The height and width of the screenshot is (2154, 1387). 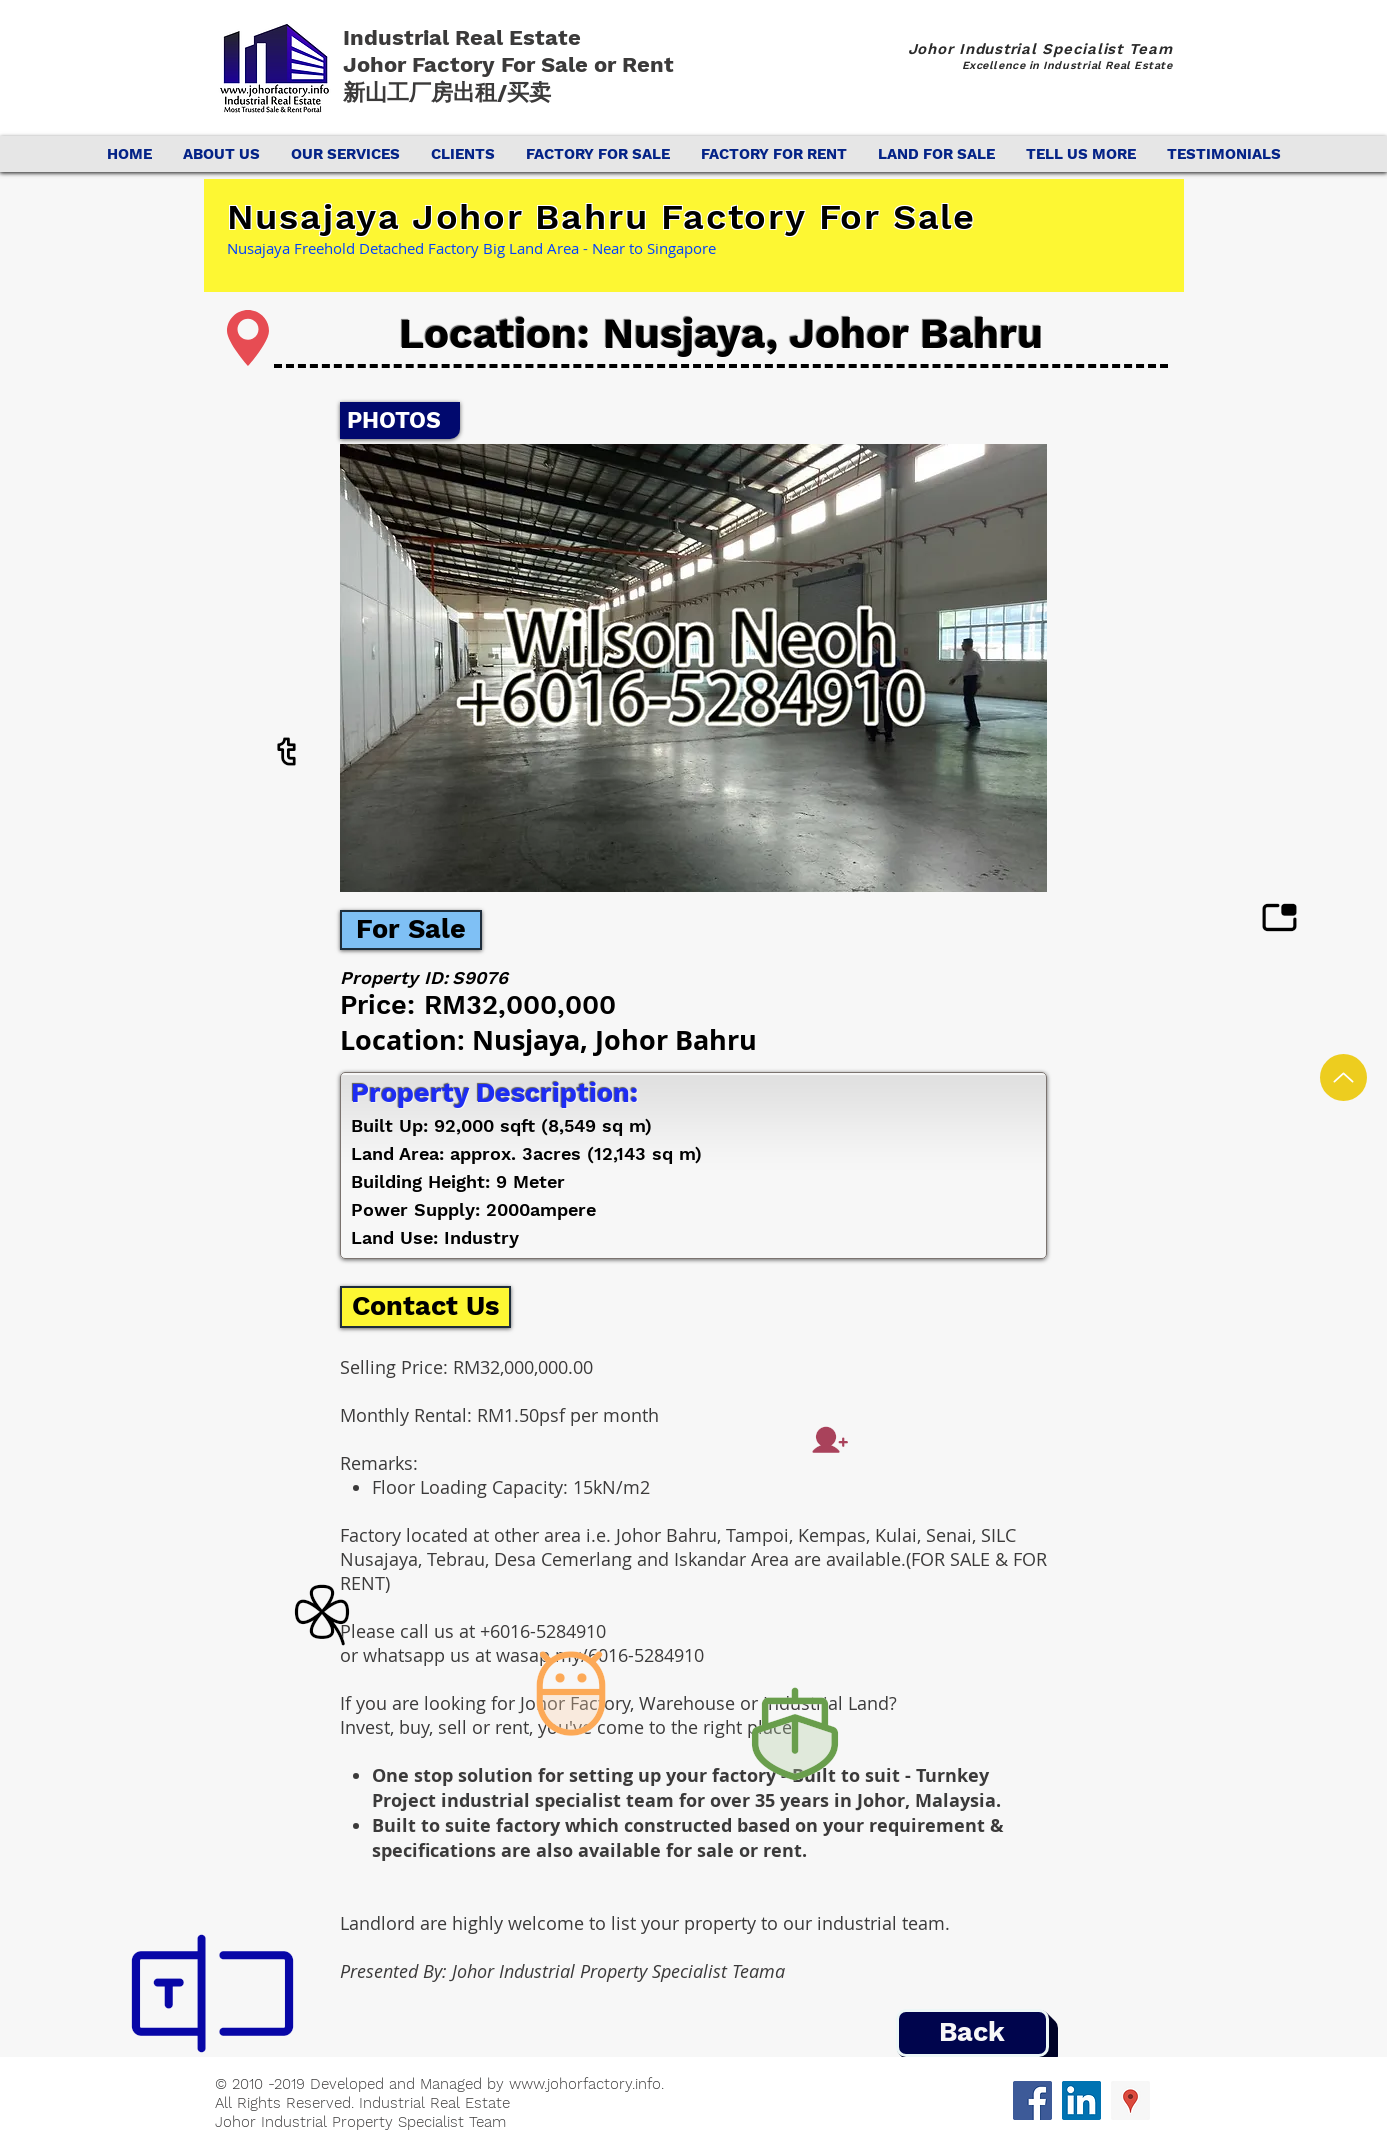 I want to click on indicates luck or bonus feature, so click(x=322, y=1614).